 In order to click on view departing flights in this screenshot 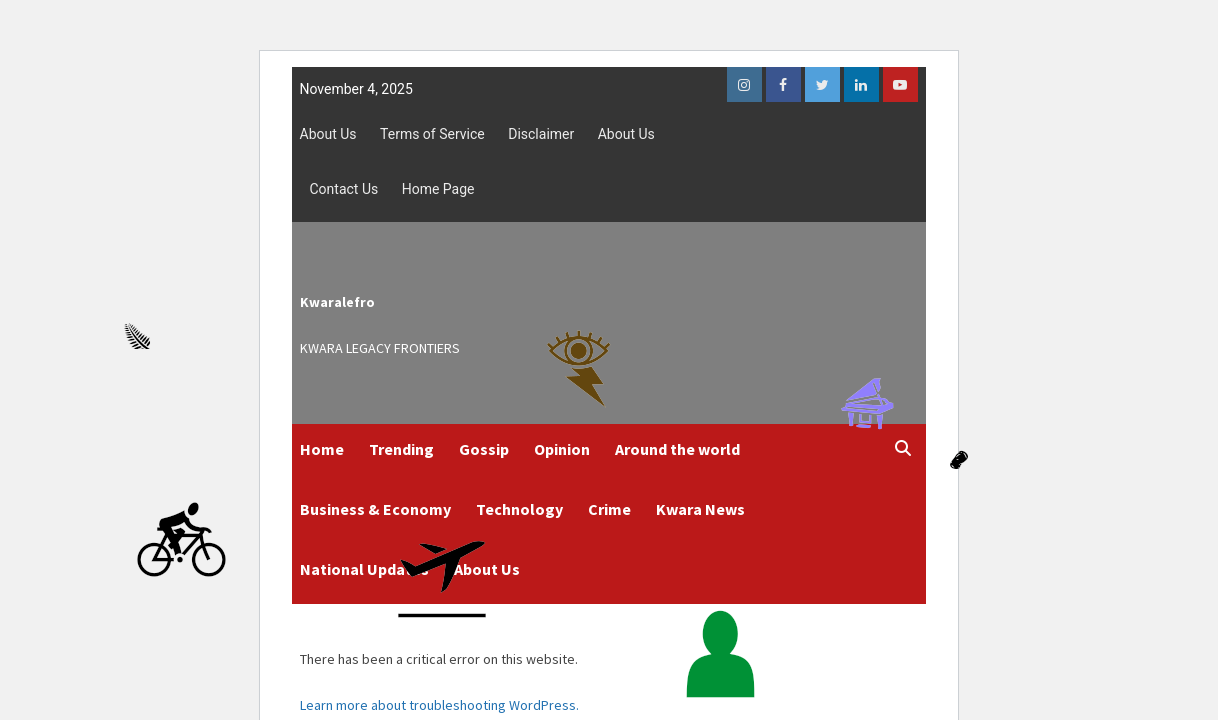, I will do `click(442, 578)`.